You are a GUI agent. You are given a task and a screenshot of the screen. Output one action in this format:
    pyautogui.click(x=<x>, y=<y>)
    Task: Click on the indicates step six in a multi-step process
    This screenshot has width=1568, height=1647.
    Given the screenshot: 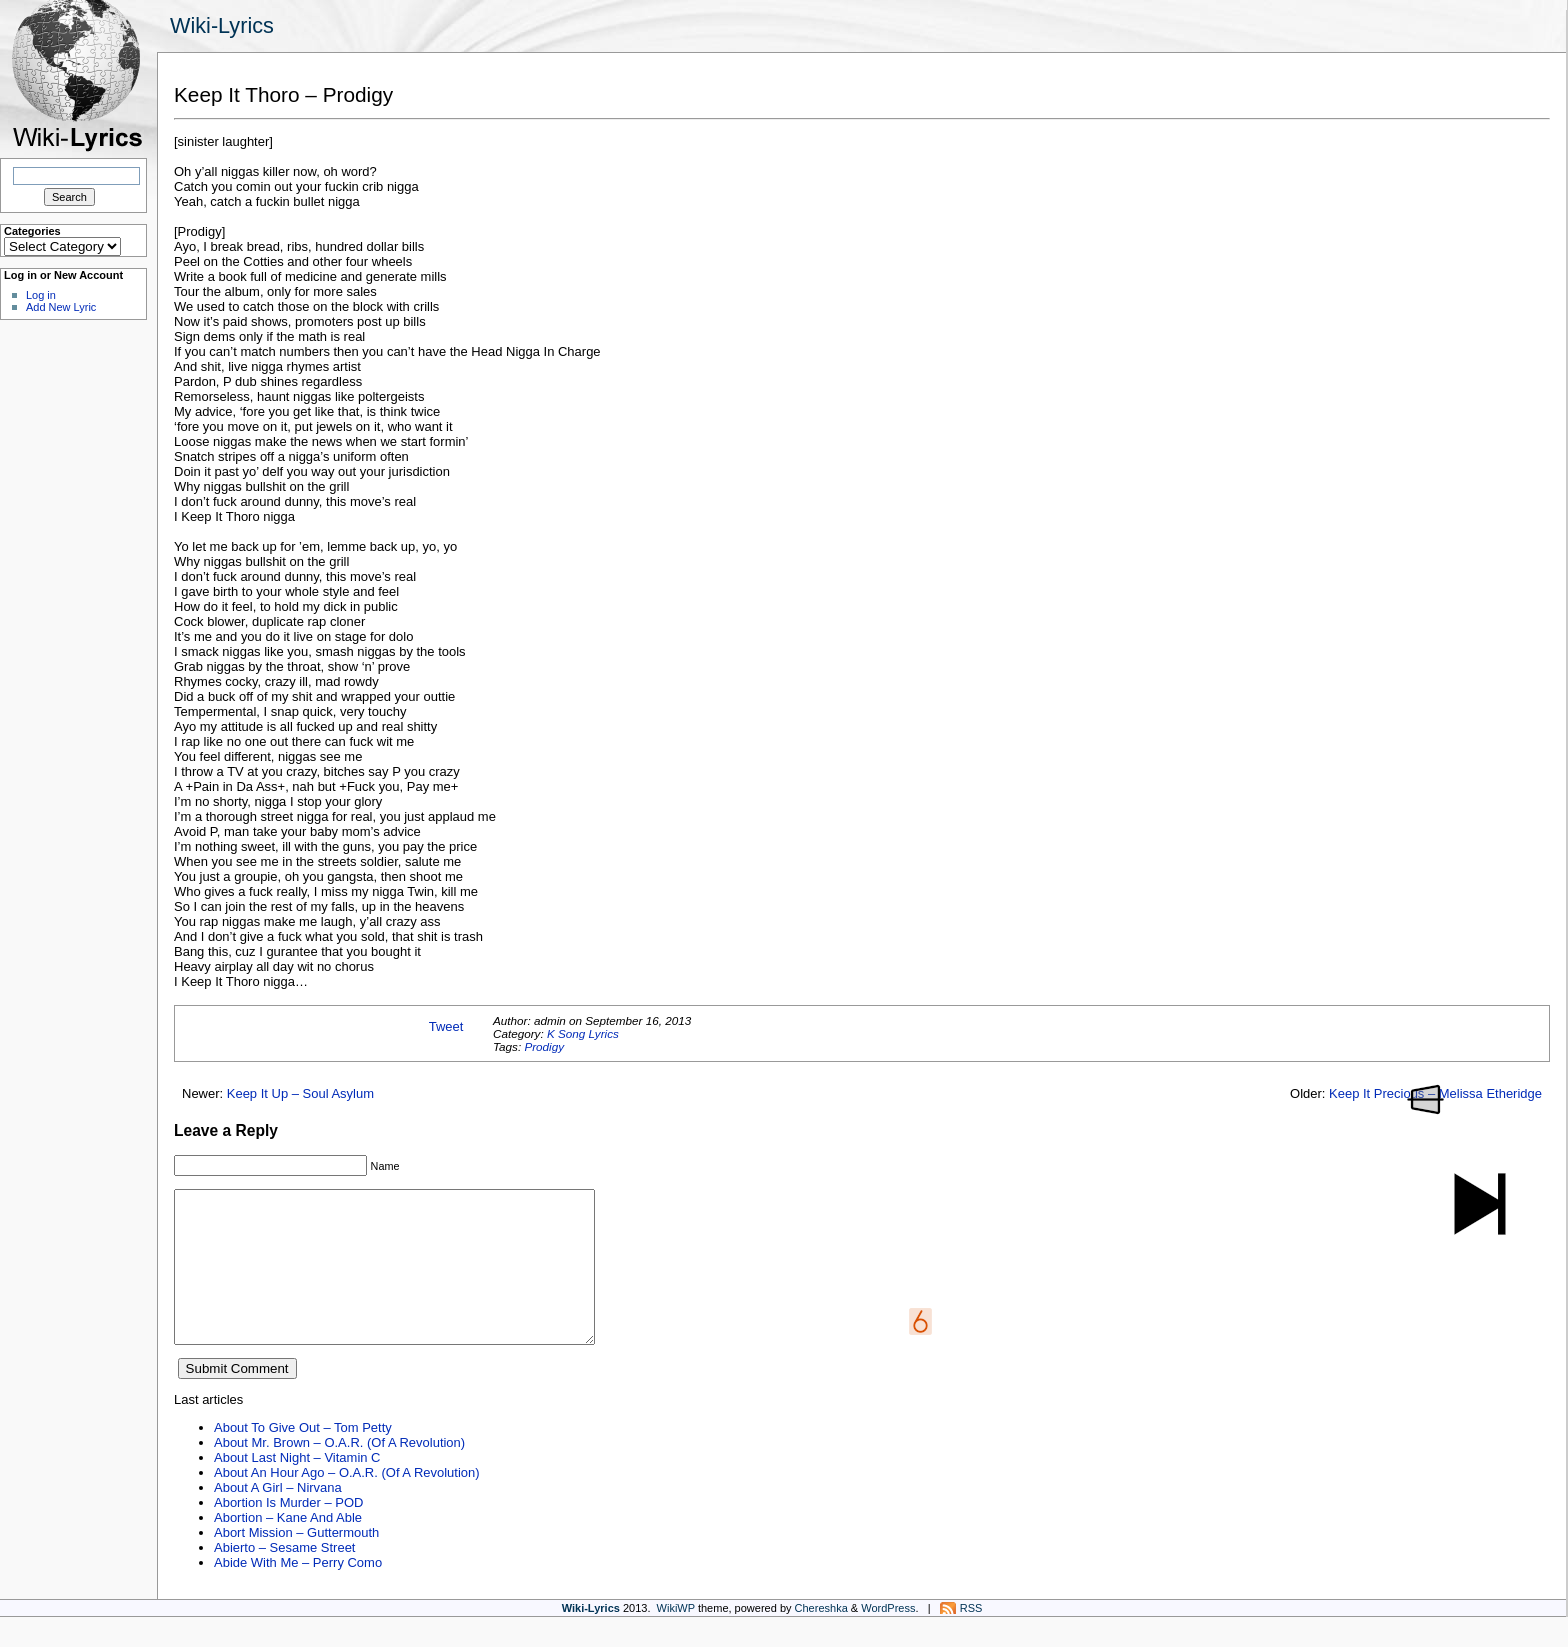 What is the action you would take?
    pyautogui.click(x=920, y=1321)
    